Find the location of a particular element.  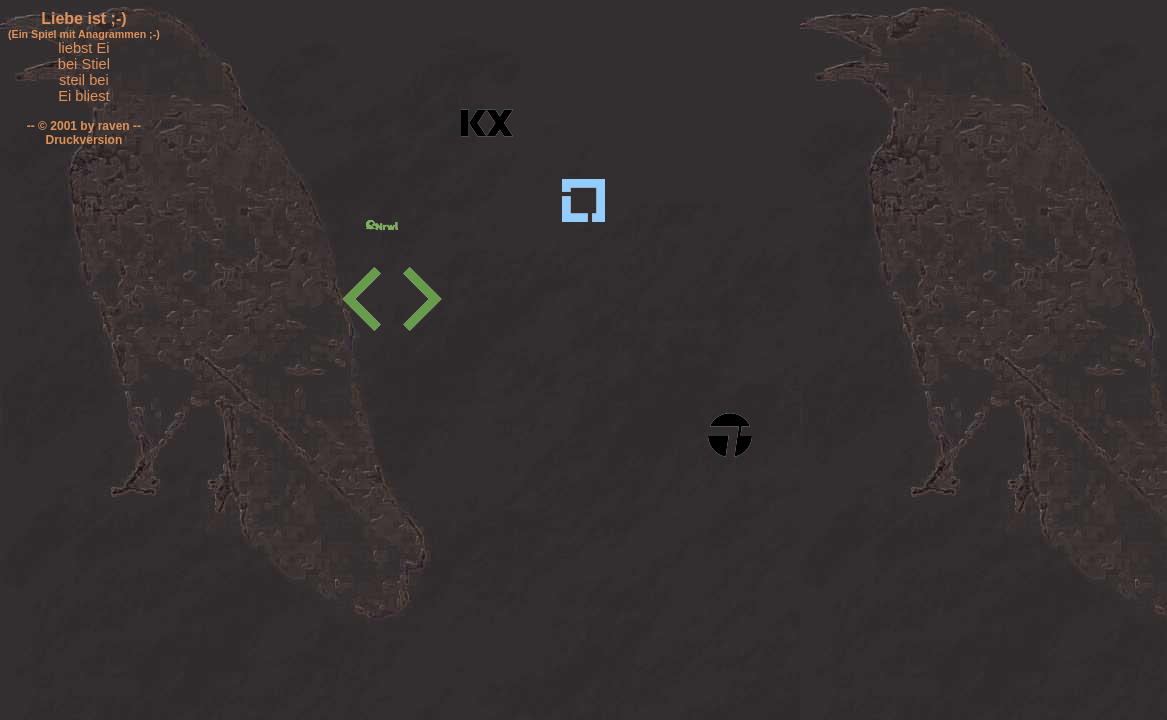

nrwl company logo is located at coordinates (382, 225).